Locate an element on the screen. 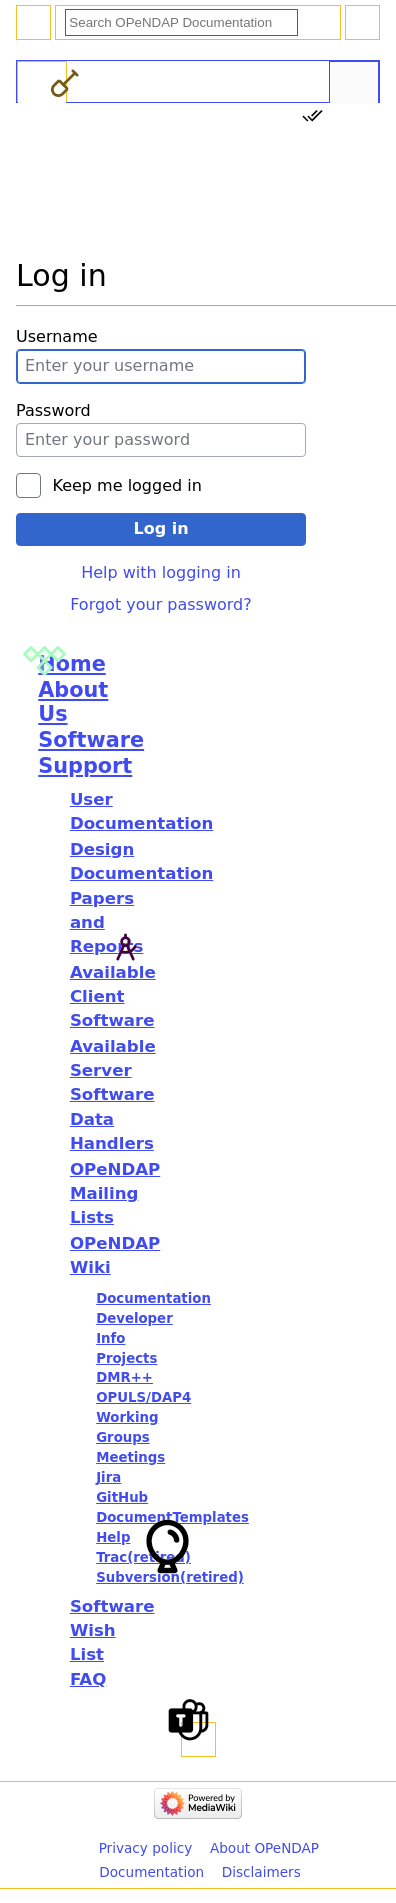  open microsoft teams is located at coordinates (188, 1720).